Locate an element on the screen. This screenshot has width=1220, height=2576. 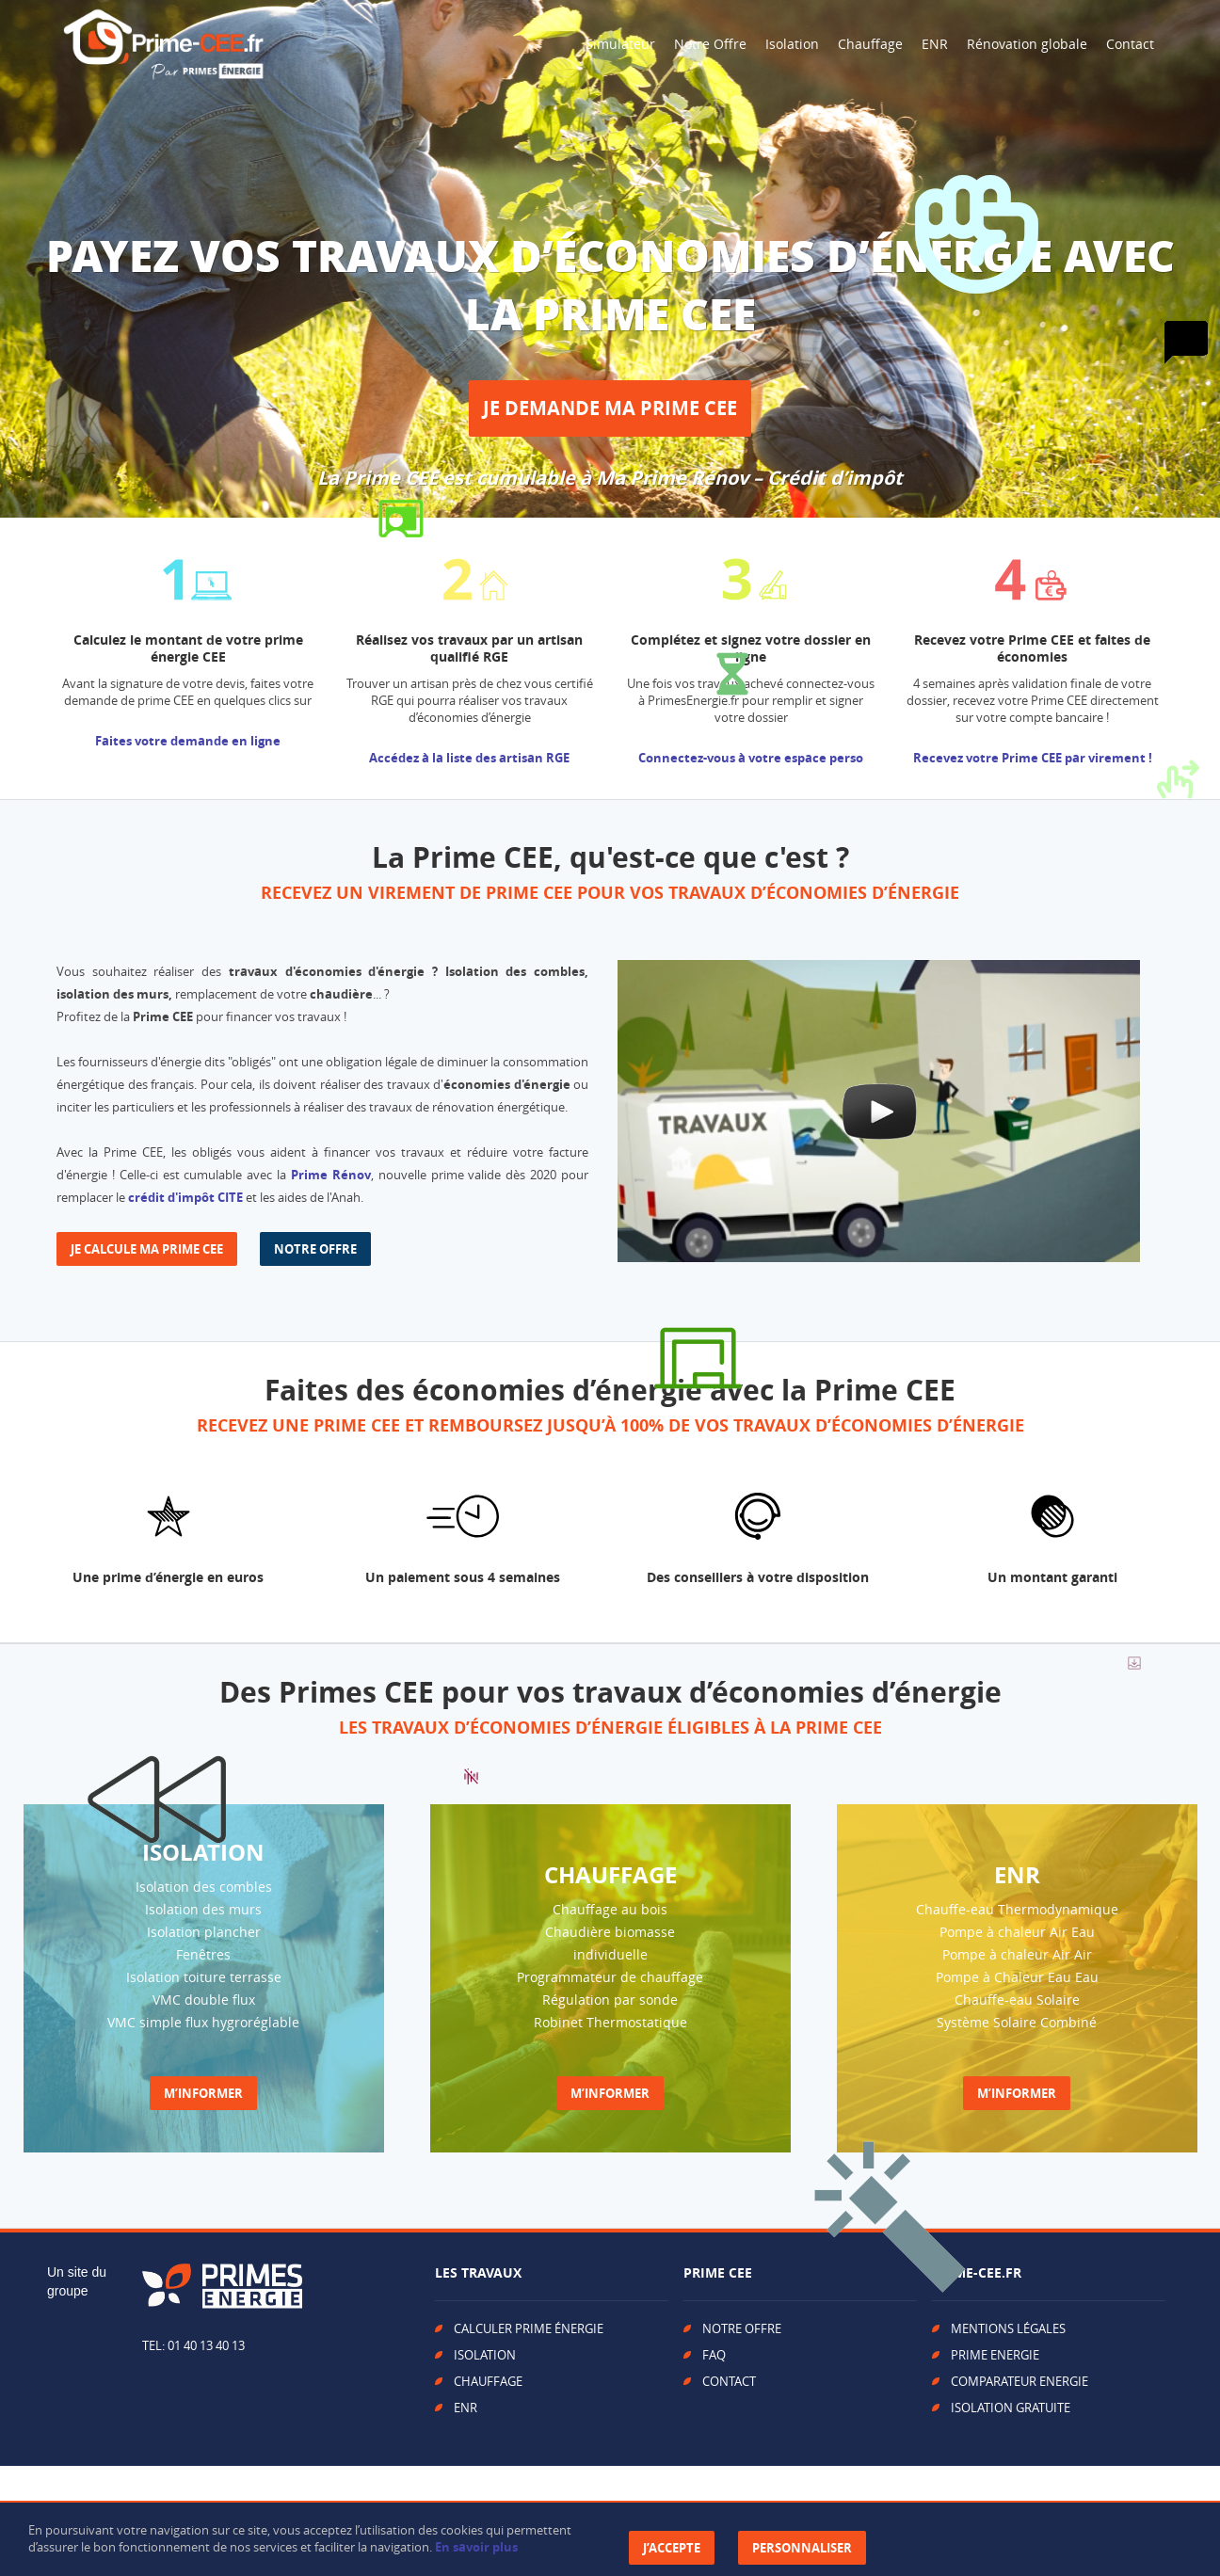
open chat or messaging is located at coordinates (1186, 343).